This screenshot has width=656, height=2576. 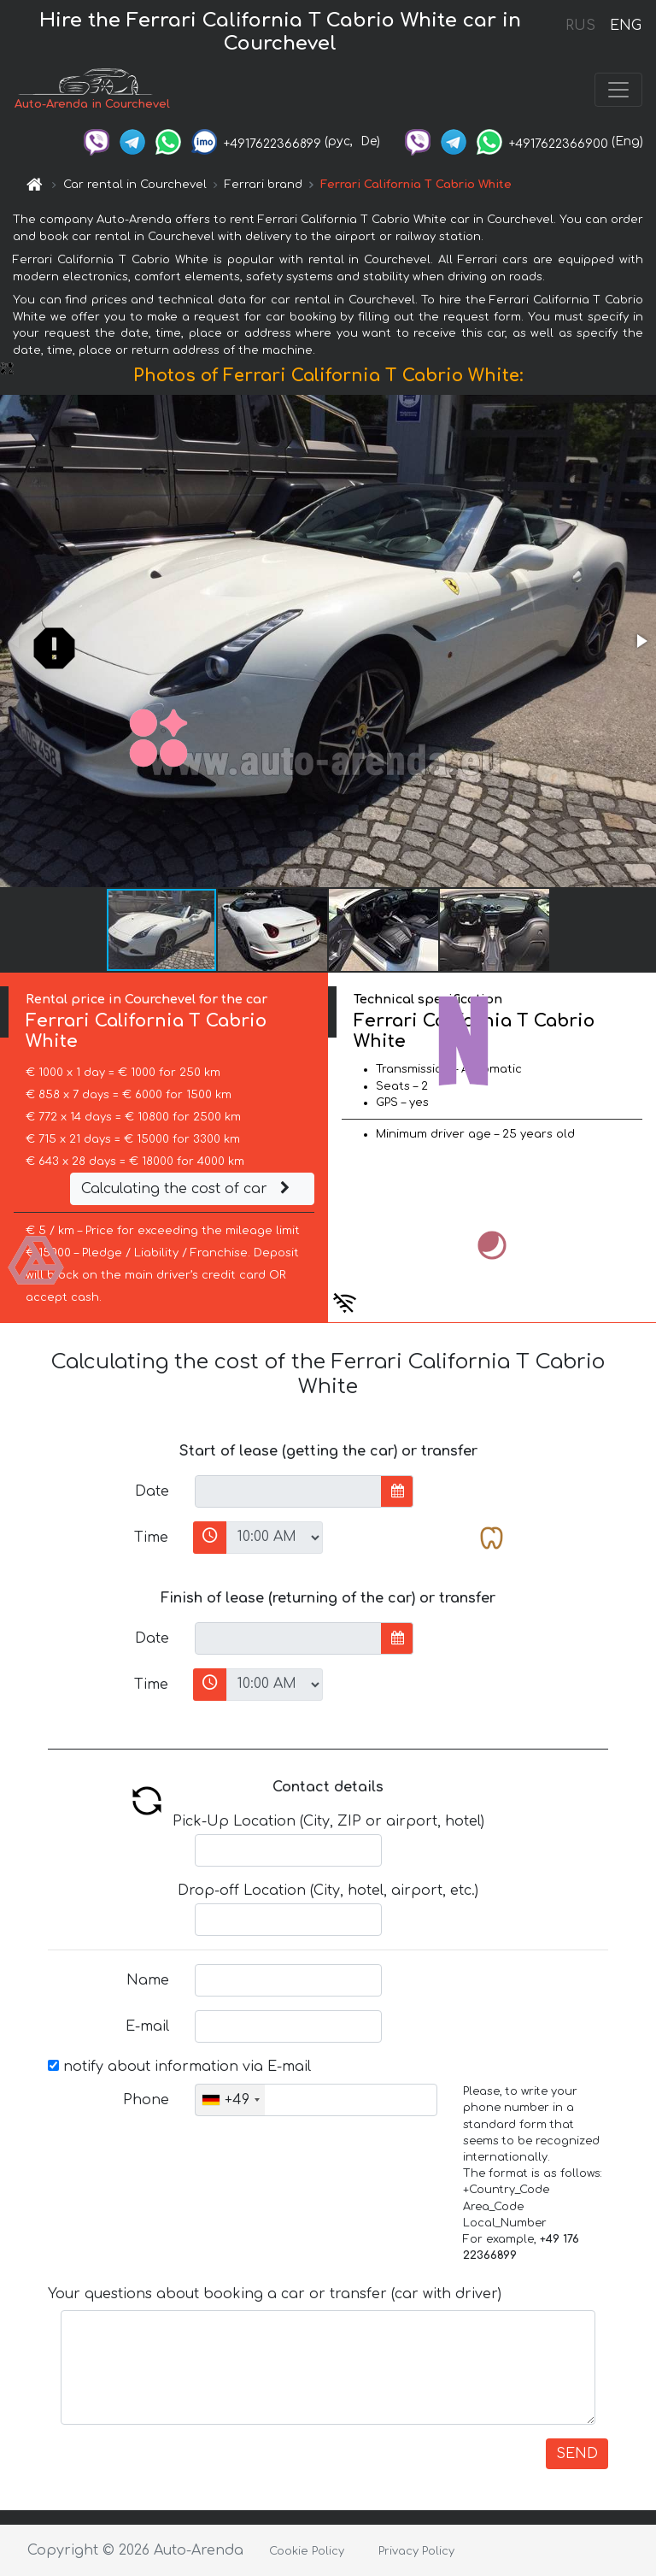 I want to click on indicates spam or junk content, so click(x=54, y=648).